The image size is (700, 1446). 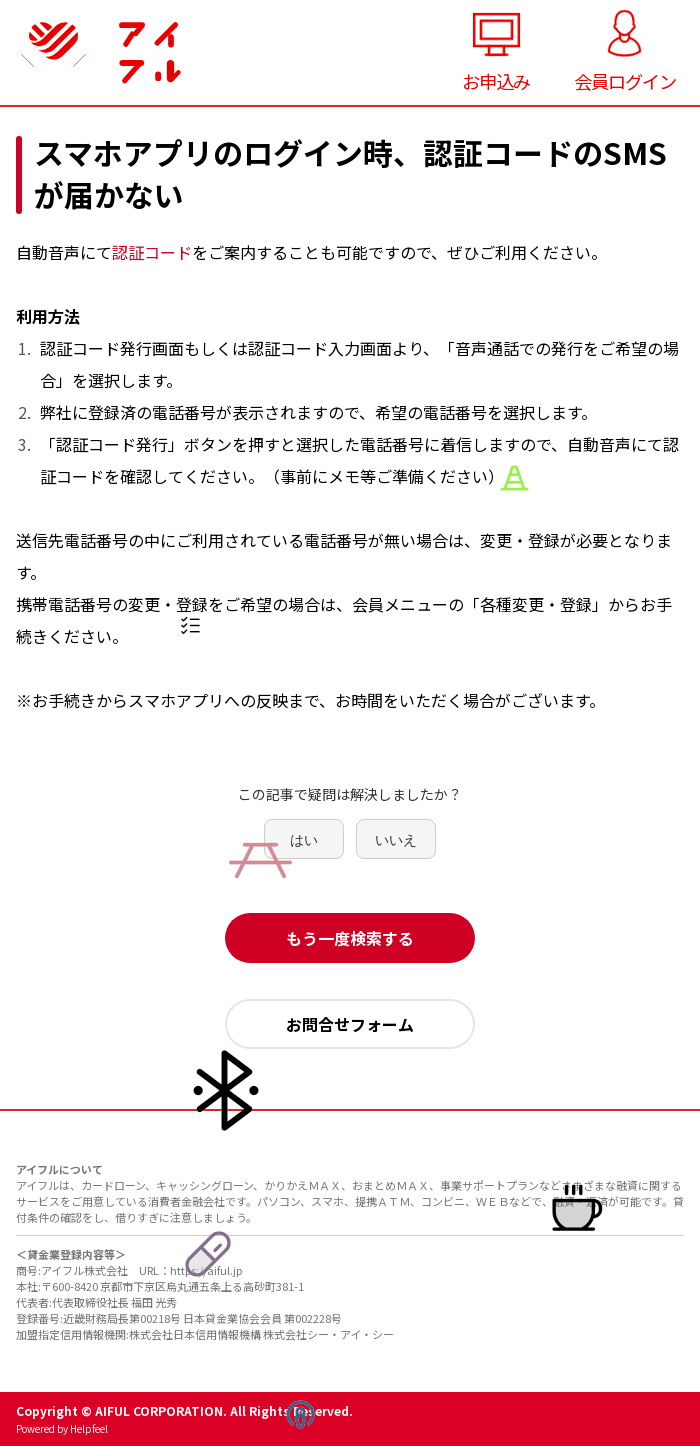 What do you see at coordinates (514, 478) in the screenshot?
I see `indicates construction or maintenance in progress` at bounding box center [514, 478].